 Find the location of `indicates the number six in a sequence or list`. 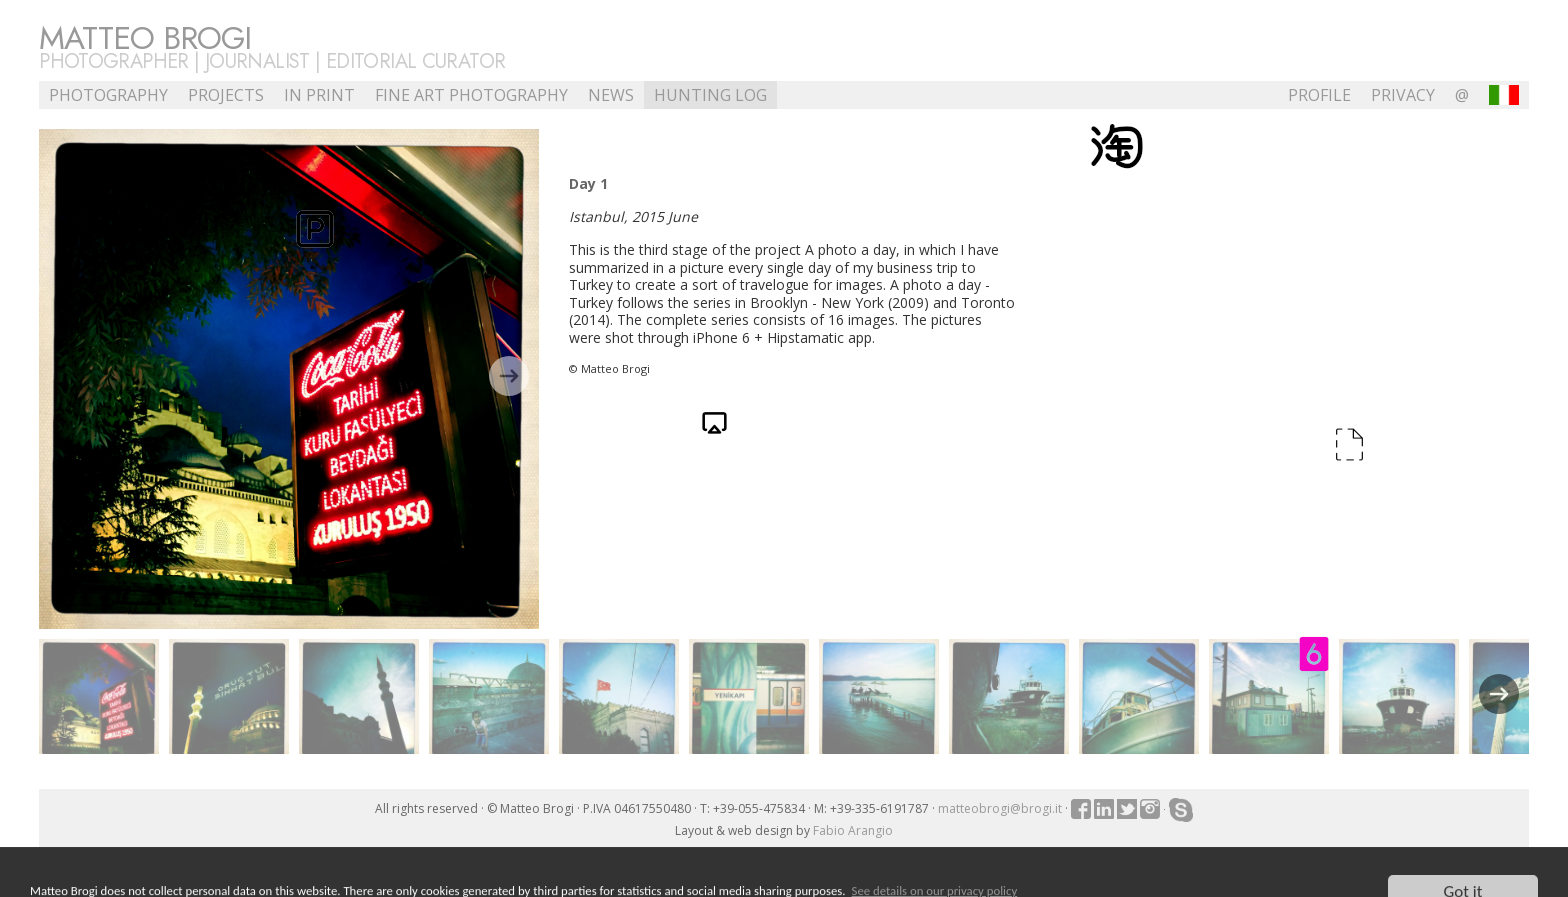

indicates the number six in a sequence or list is located at coordinates (1314, 654).